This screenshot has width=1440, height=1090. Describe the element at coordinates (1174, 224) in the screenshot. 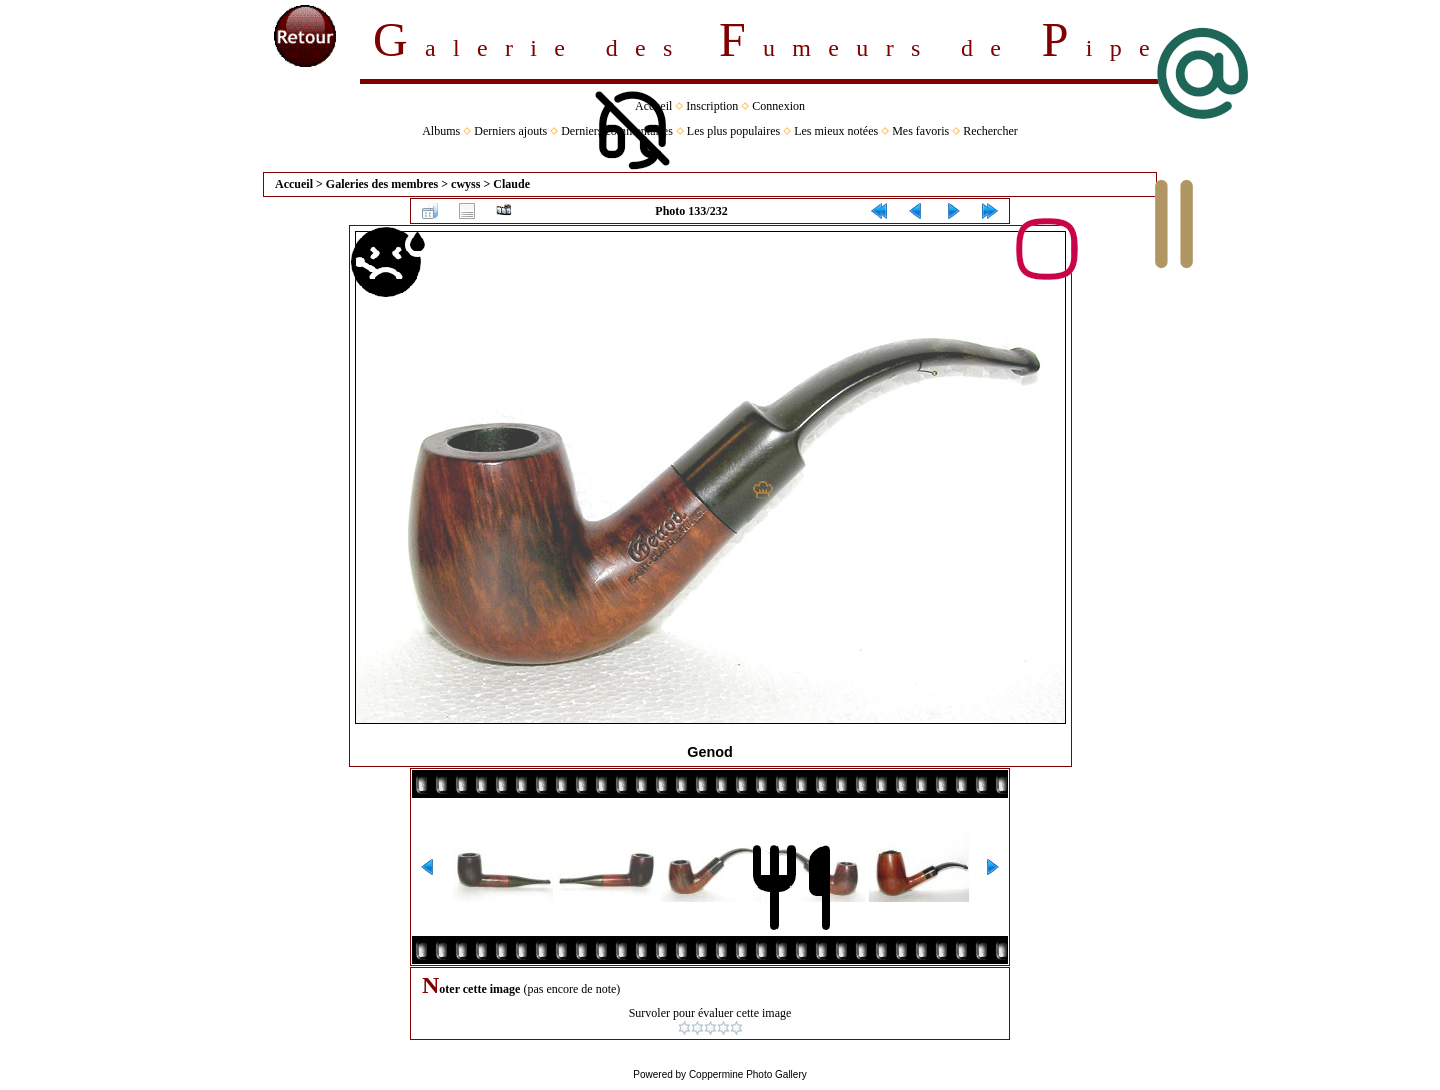

I see `drag to resize or reorder an element` at that location.